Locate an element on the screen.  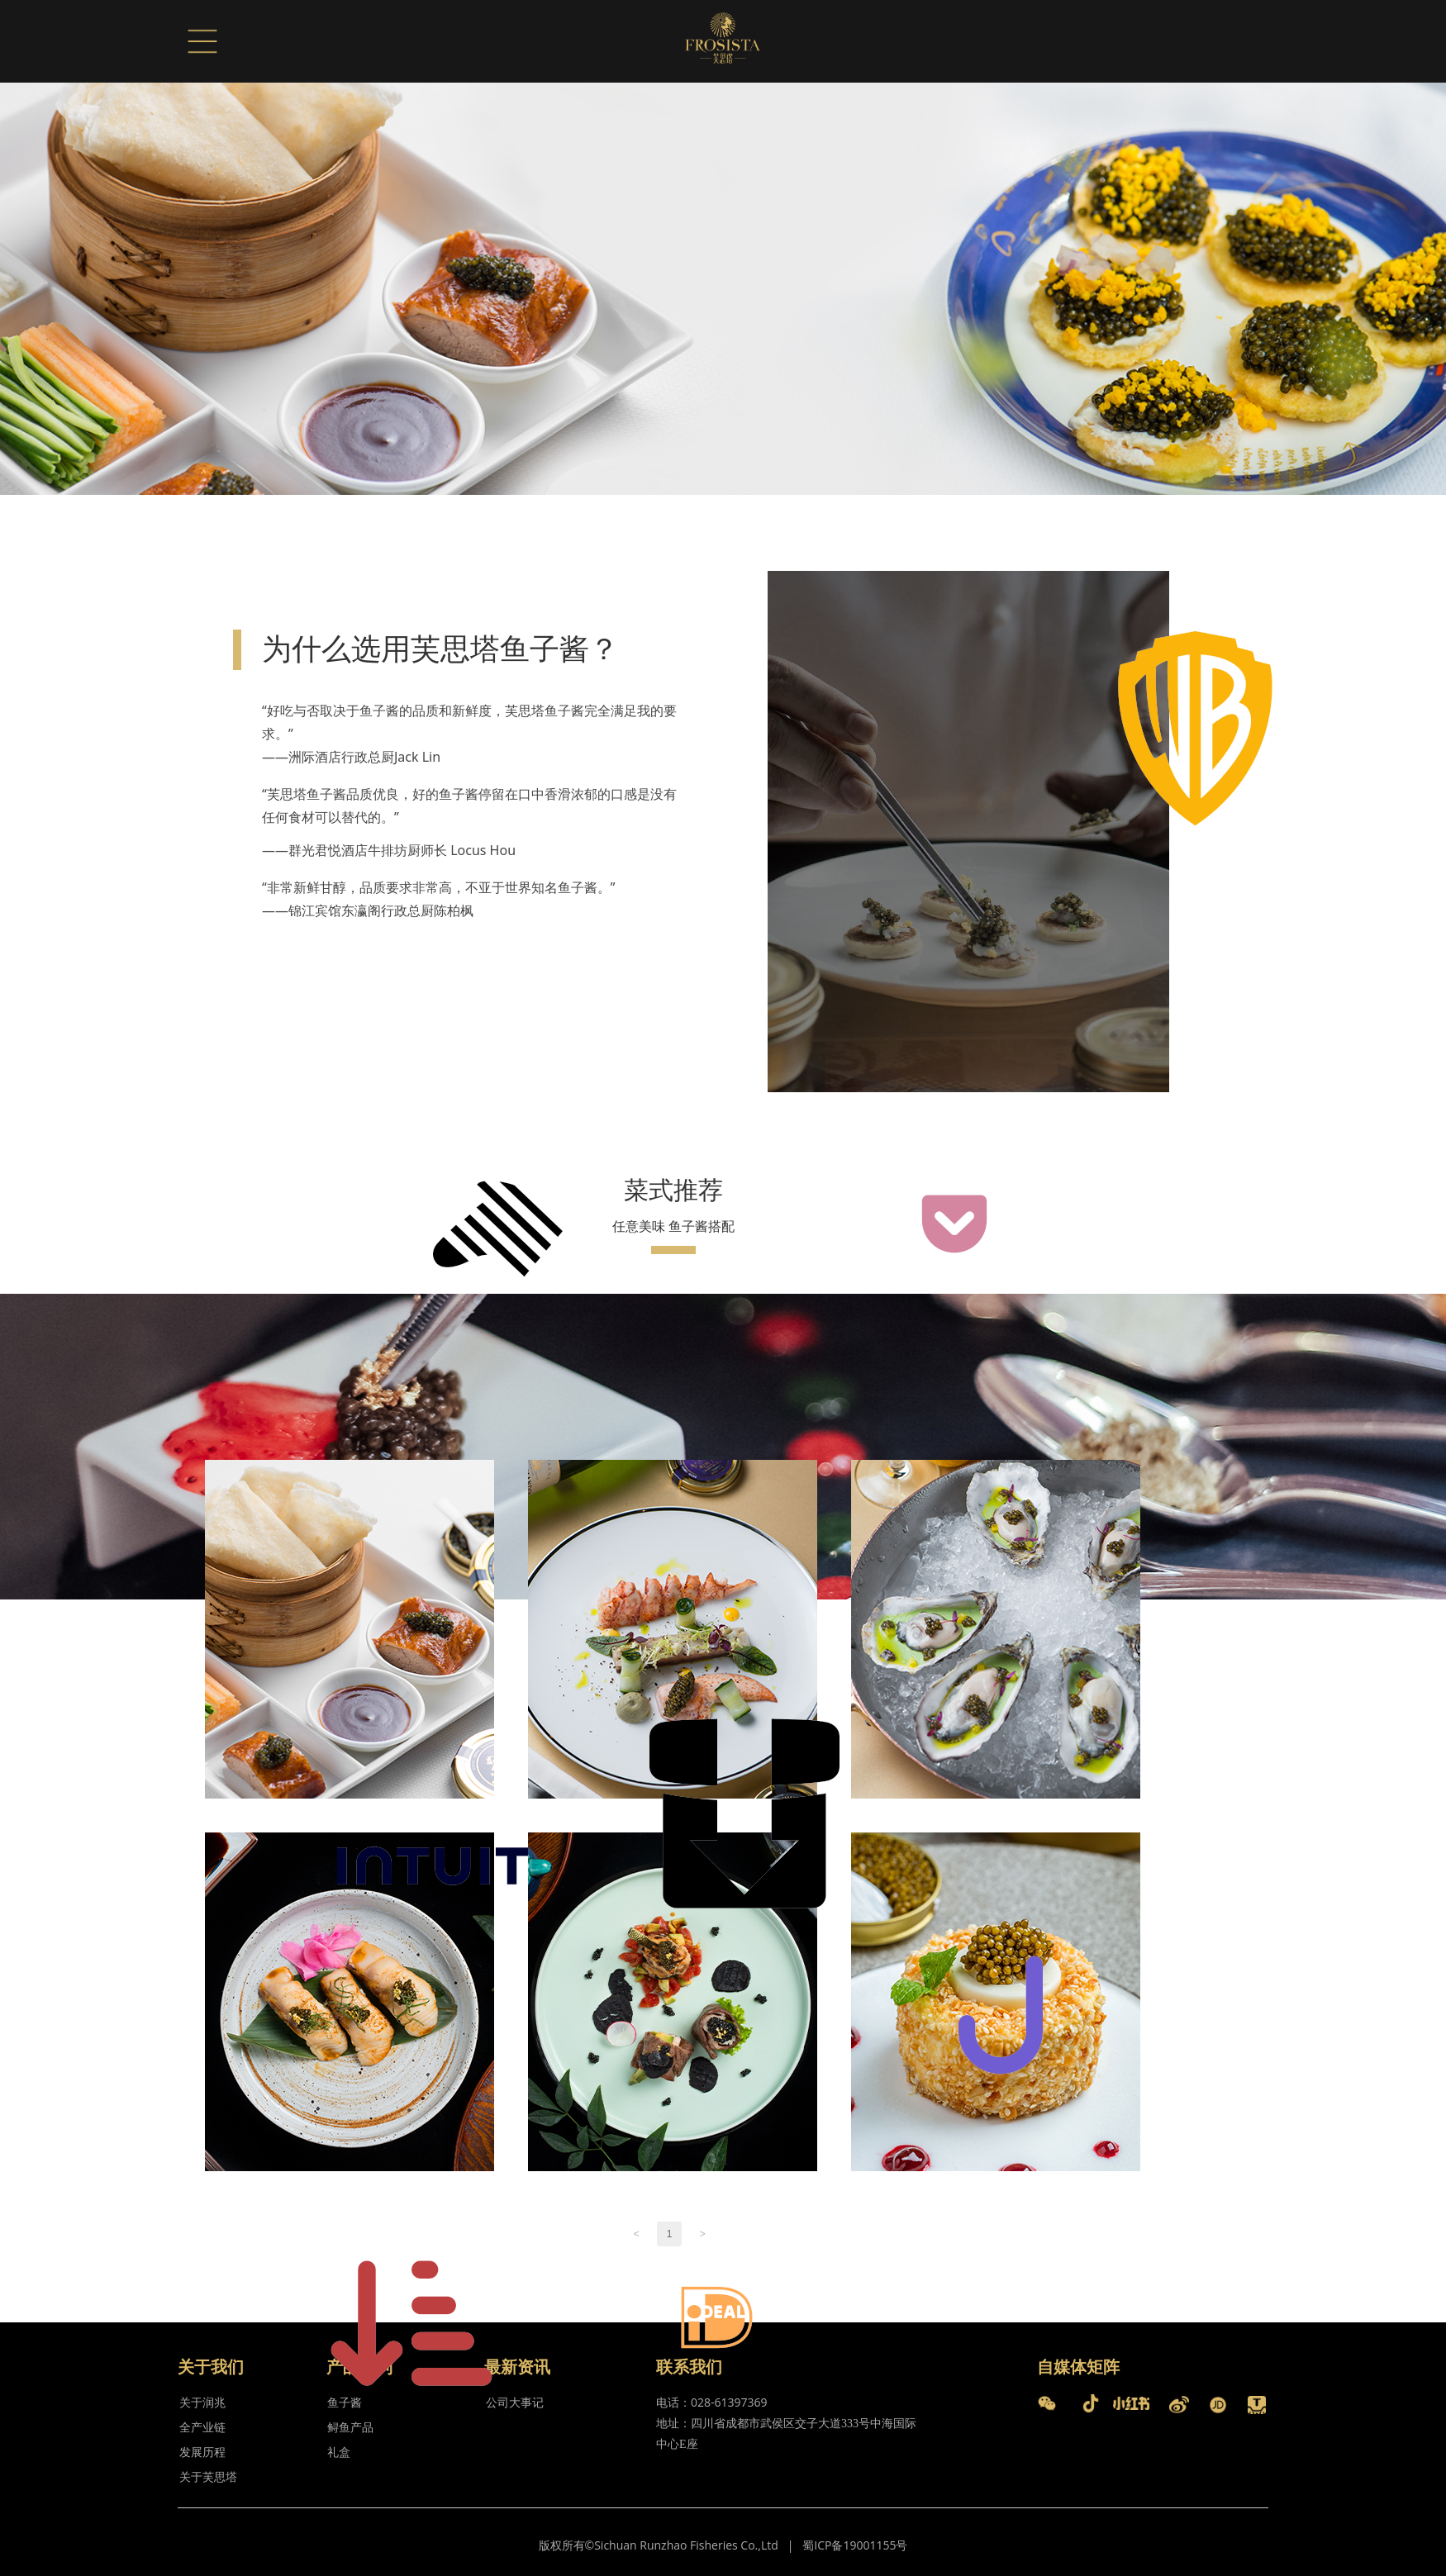
pay with iDEAL payment method is located at coordinates (716, 2317).